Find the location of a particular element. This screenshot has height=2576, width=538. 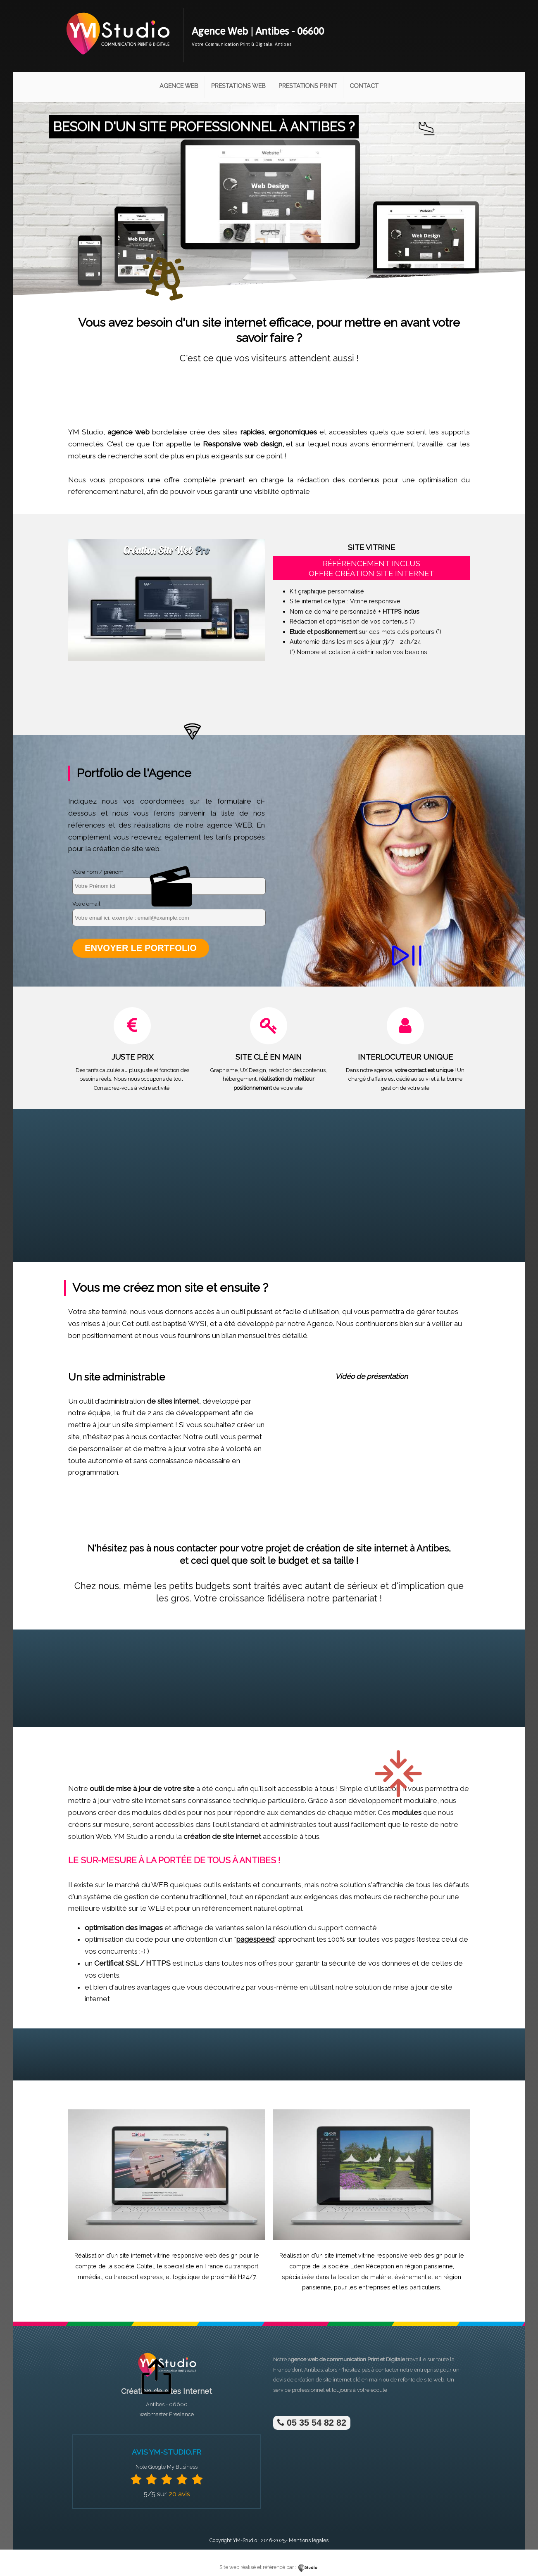

collapse or minimize content from all sides is located at coordinates (398, 1774).